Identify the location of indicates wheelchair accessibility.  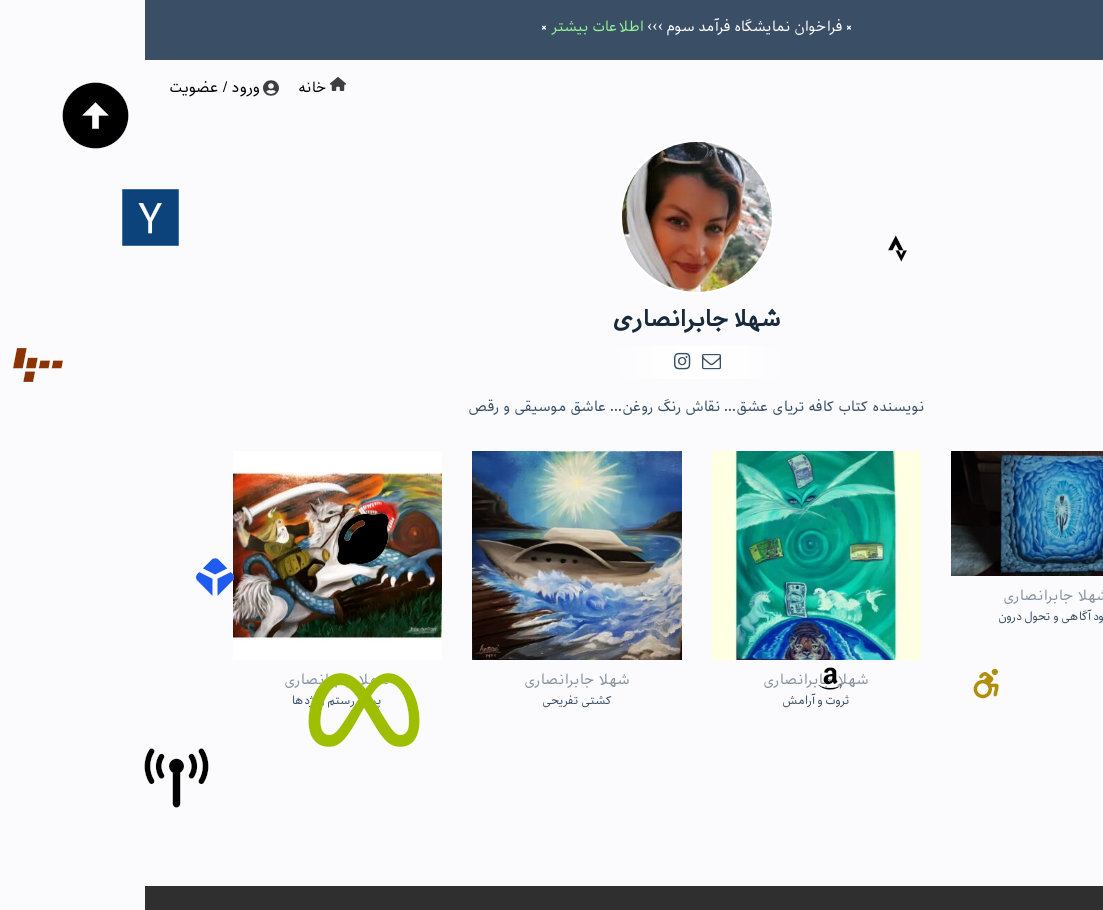
(986, 683).